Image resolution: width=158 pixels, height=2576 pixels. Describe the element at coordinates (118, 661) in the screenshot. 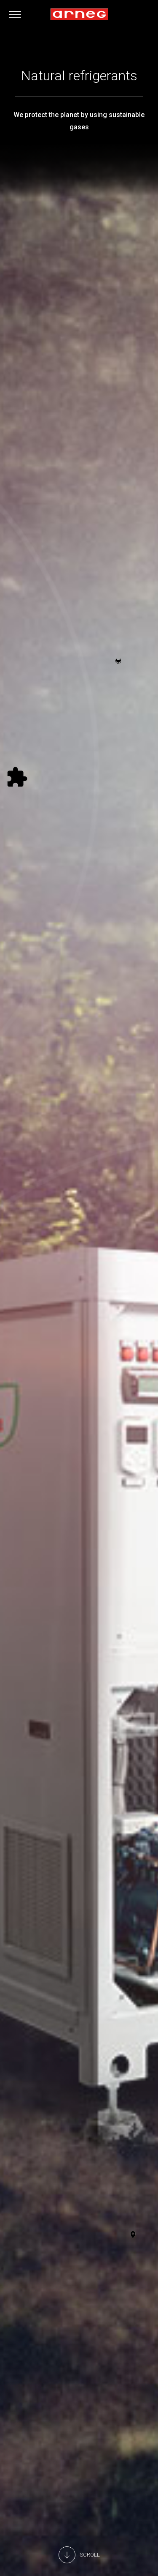

I see `open GitLab repository` at that location.